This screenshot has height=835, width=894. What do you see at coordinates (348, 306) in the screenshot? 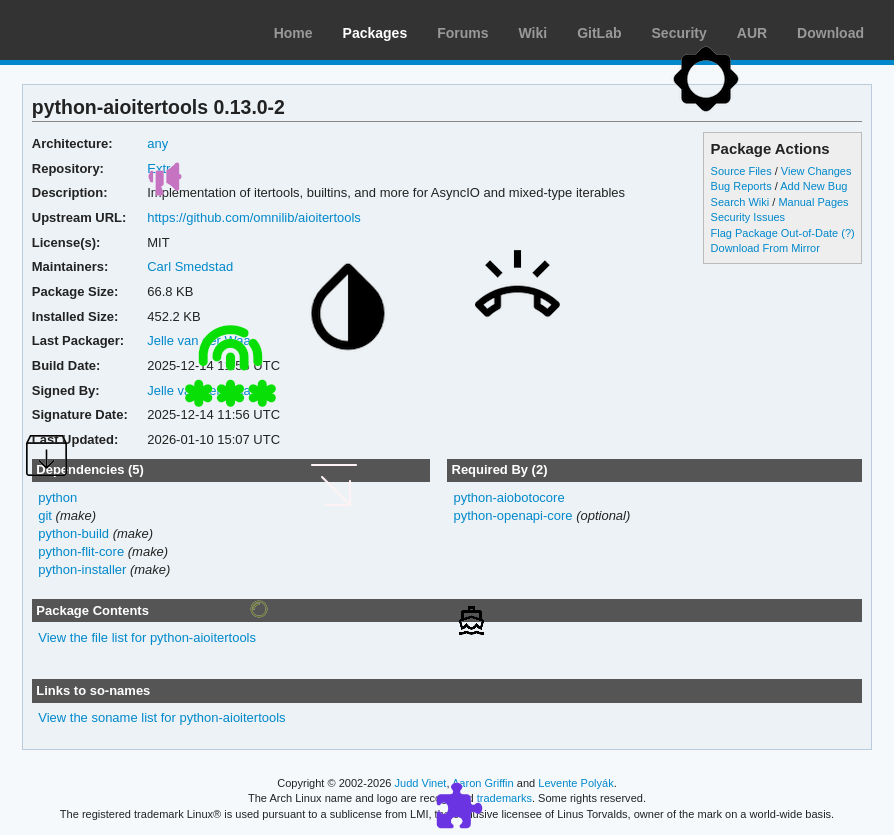
I see `toggle color inversion or contrast settings` at bounding box center [348, 306].